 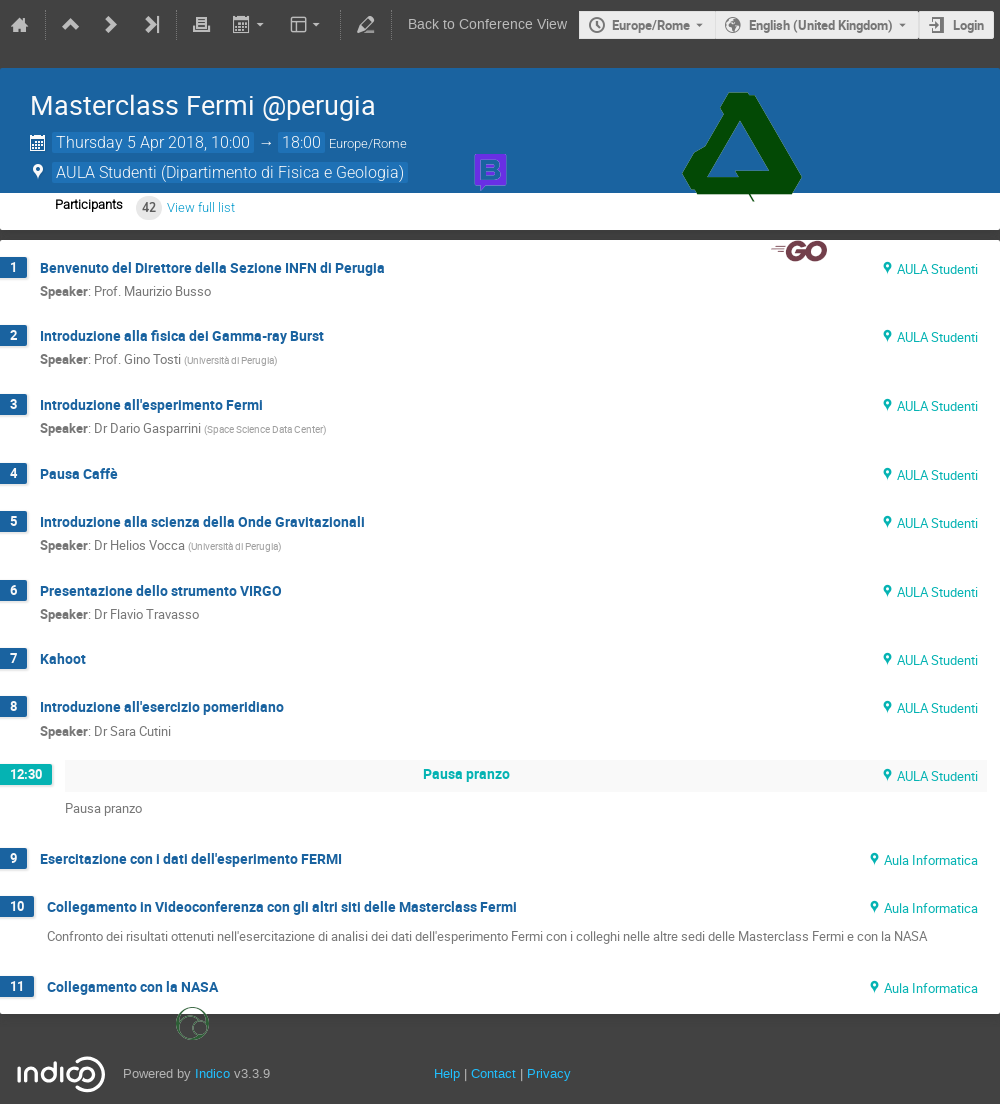 What do you see at coordinates (799, 251) in the screenshot?
I see `go programming language logo` at bounding box center [799, 251].